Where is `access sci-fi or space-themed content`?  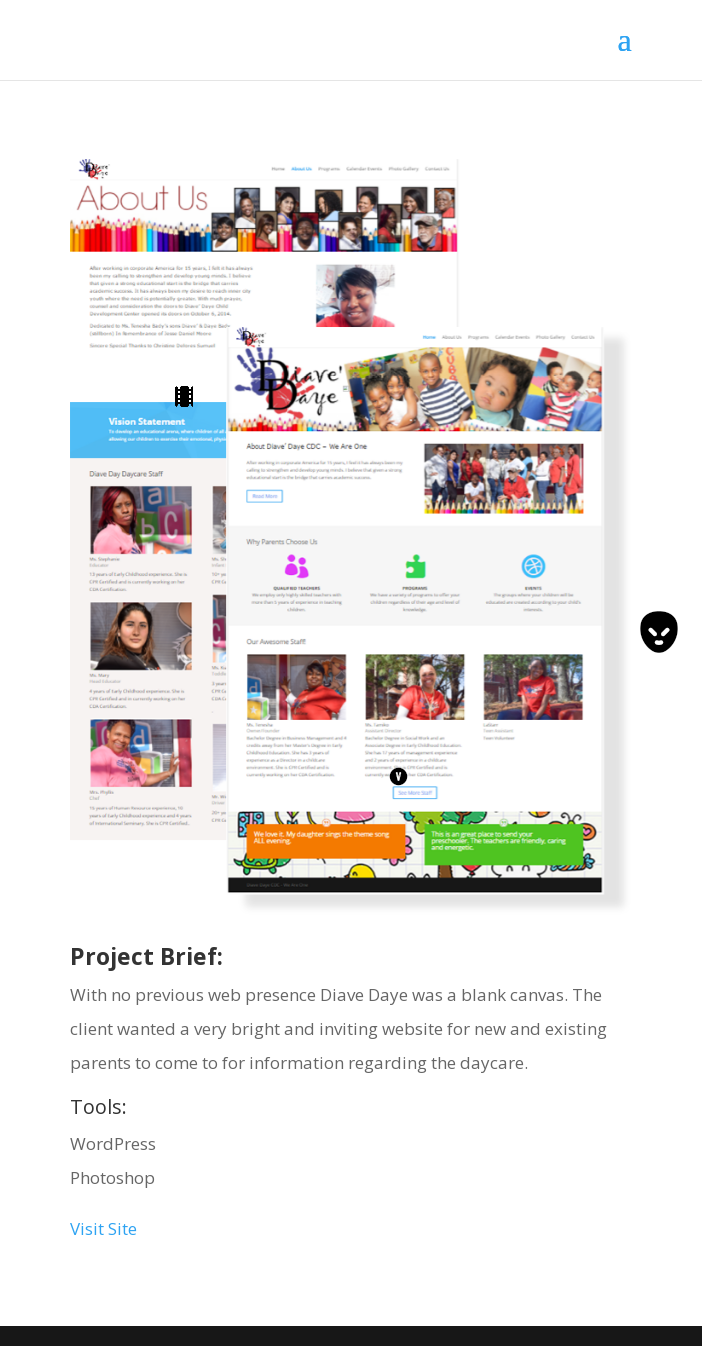 access sci-fi or space-themed content is located at coordinates (659, 632).